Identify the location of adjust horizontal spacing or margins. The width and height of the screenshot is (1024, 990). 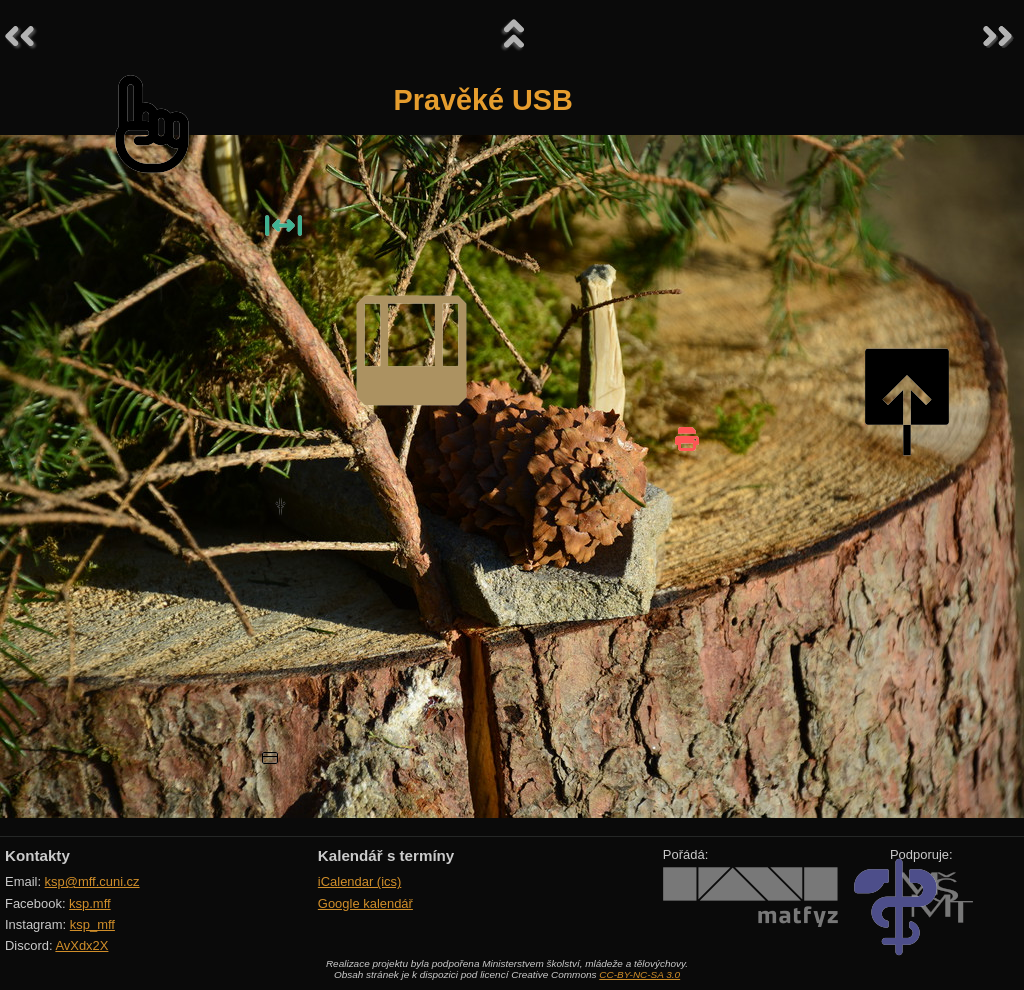
(283, 225).